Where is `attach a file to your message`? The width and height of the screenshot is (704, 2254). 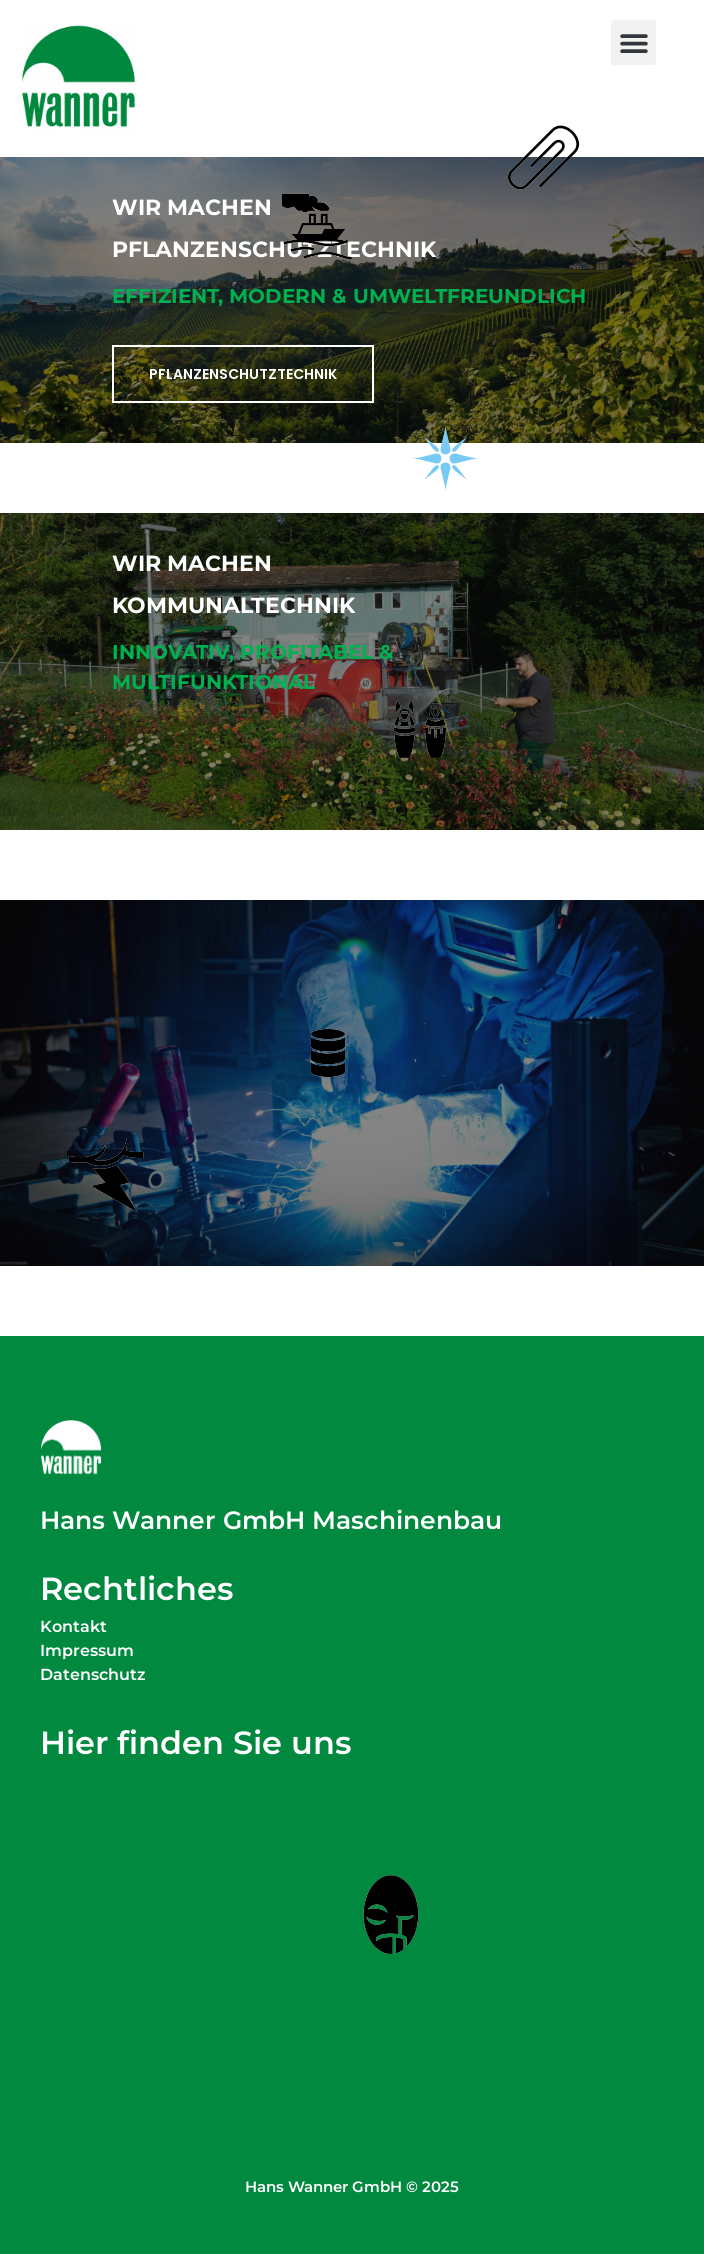 attach a file to your message is located at coordinates (543, 157).